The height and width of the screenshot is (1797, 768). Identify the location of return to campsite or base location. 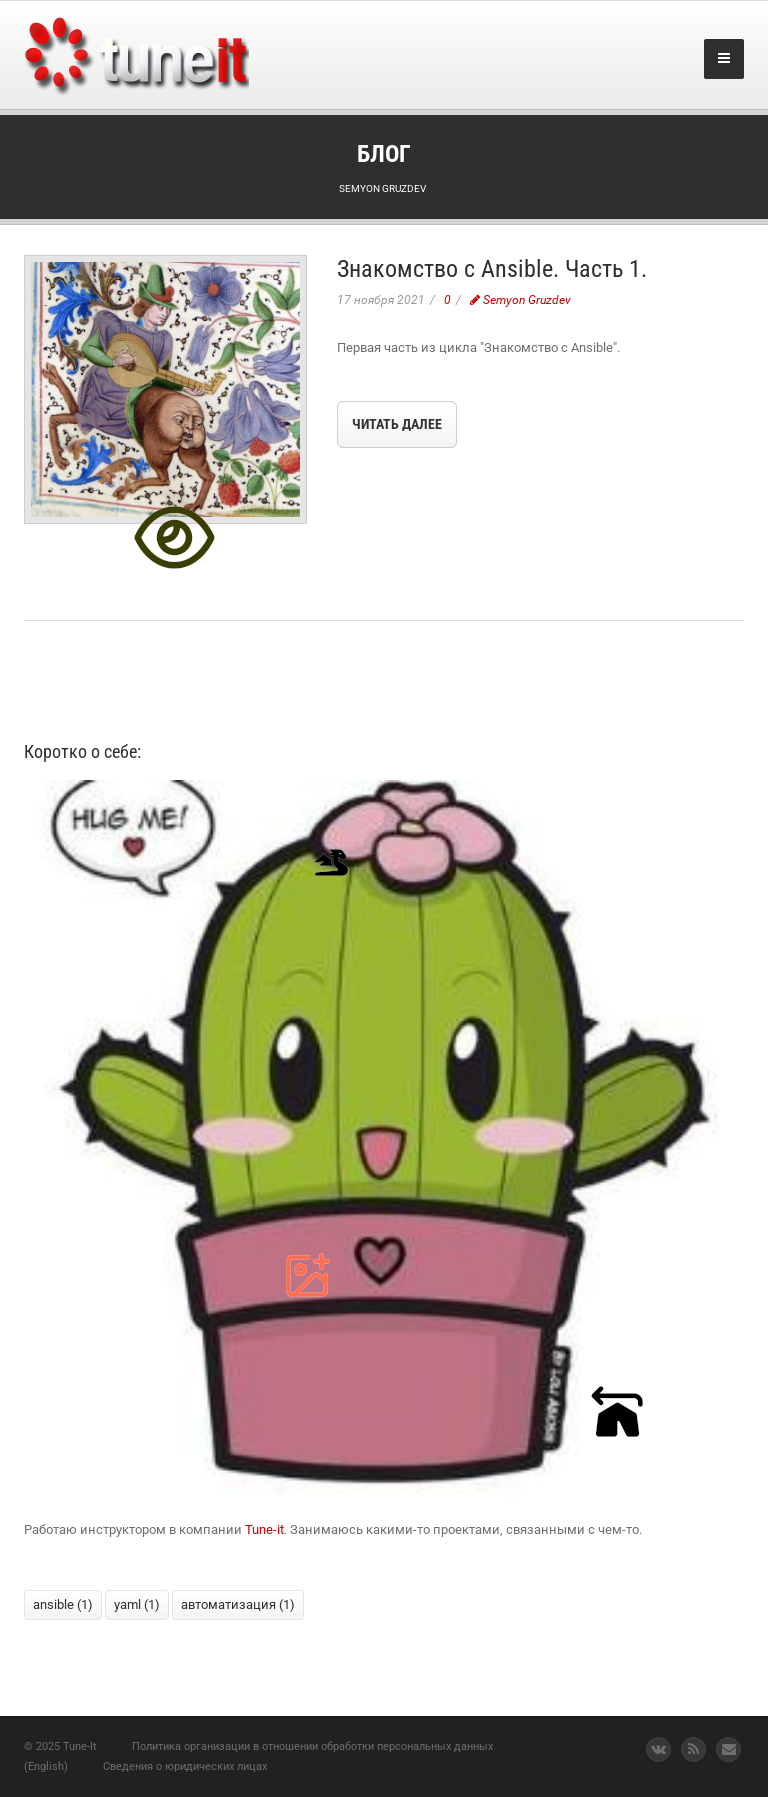
(617, 1411).